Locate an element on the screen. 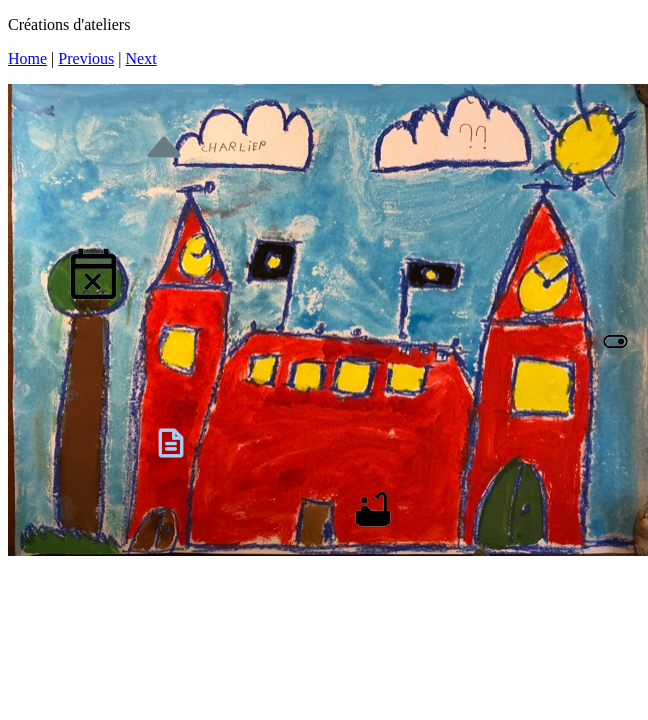  indicates a busy or unavailable event is located at coordinates (93, 276).